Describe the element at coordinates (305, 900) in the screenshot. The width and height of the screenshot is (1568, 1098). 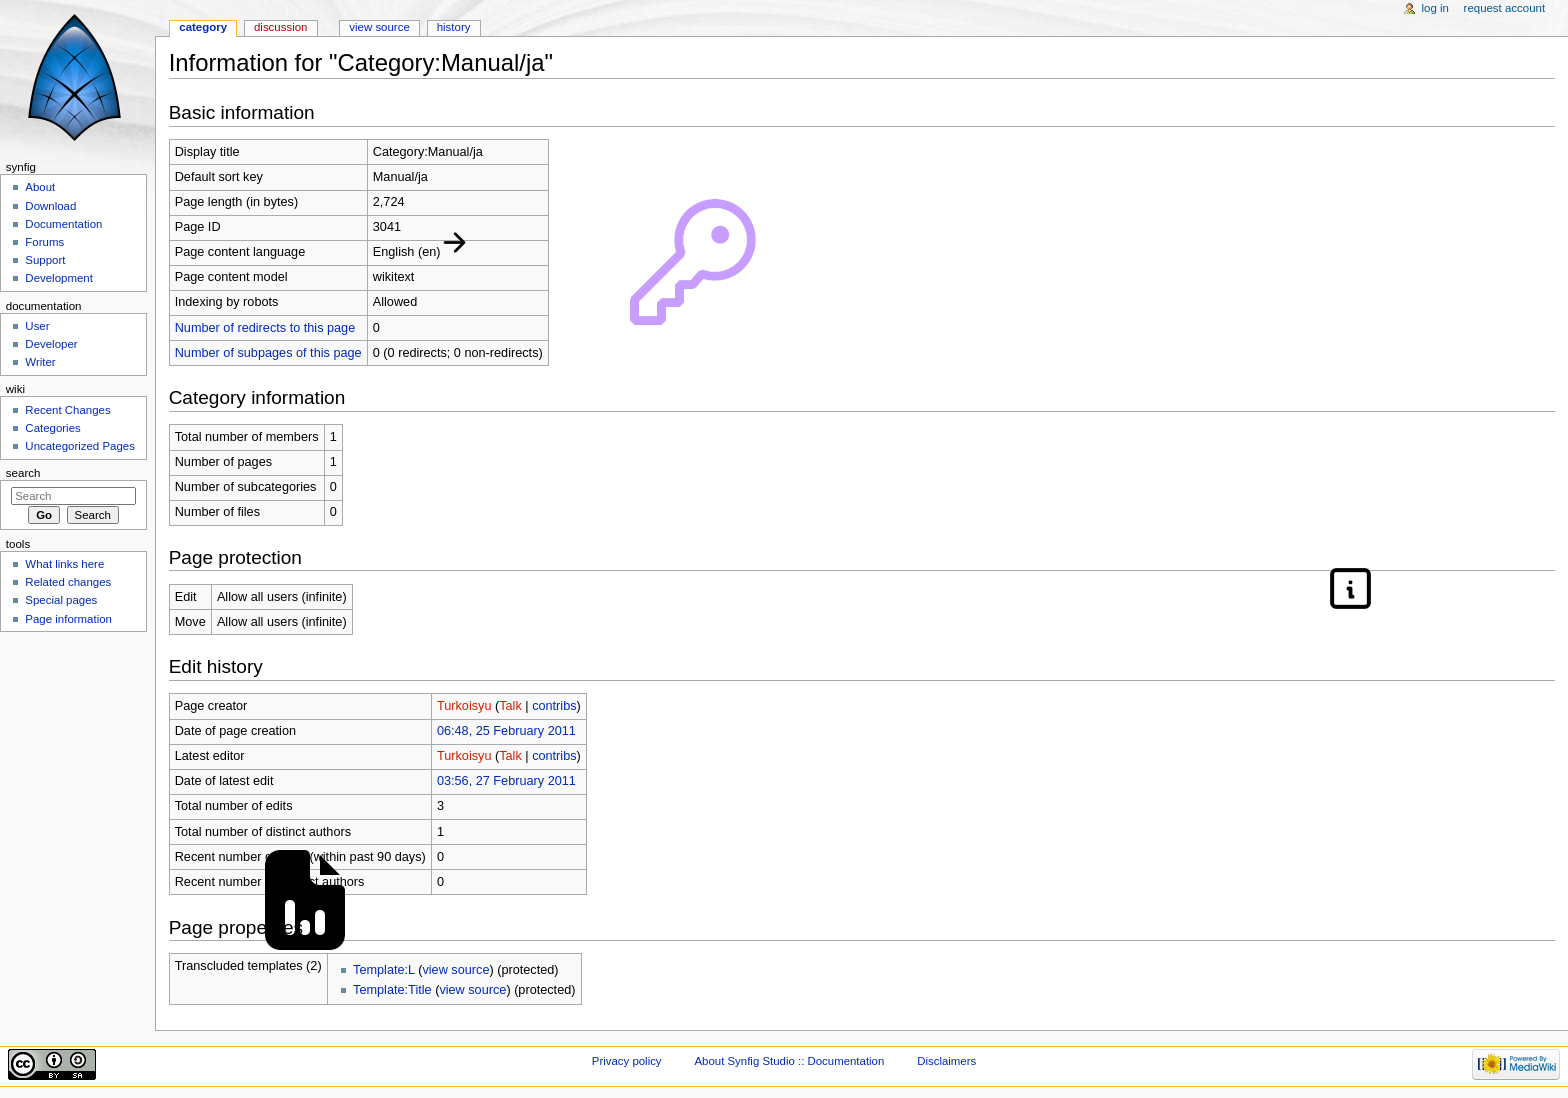
I see `view file analytics or statistics` at that location.